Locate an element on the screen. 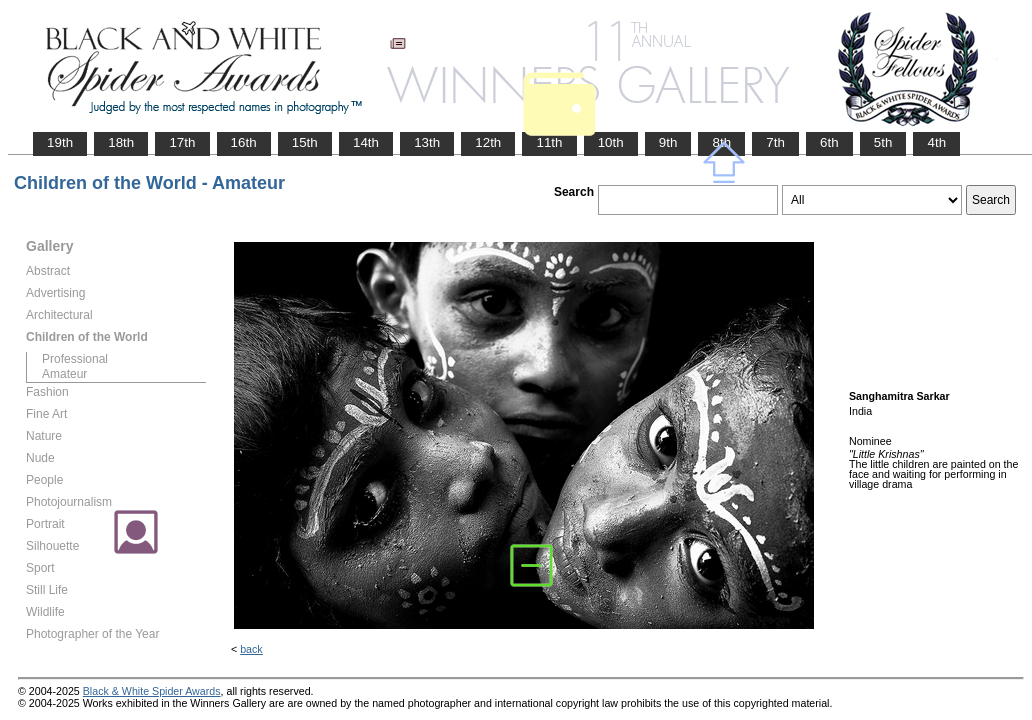 This screenshot has height=720, width=1032. enable airplane mode is located at coordinates (189, 28).